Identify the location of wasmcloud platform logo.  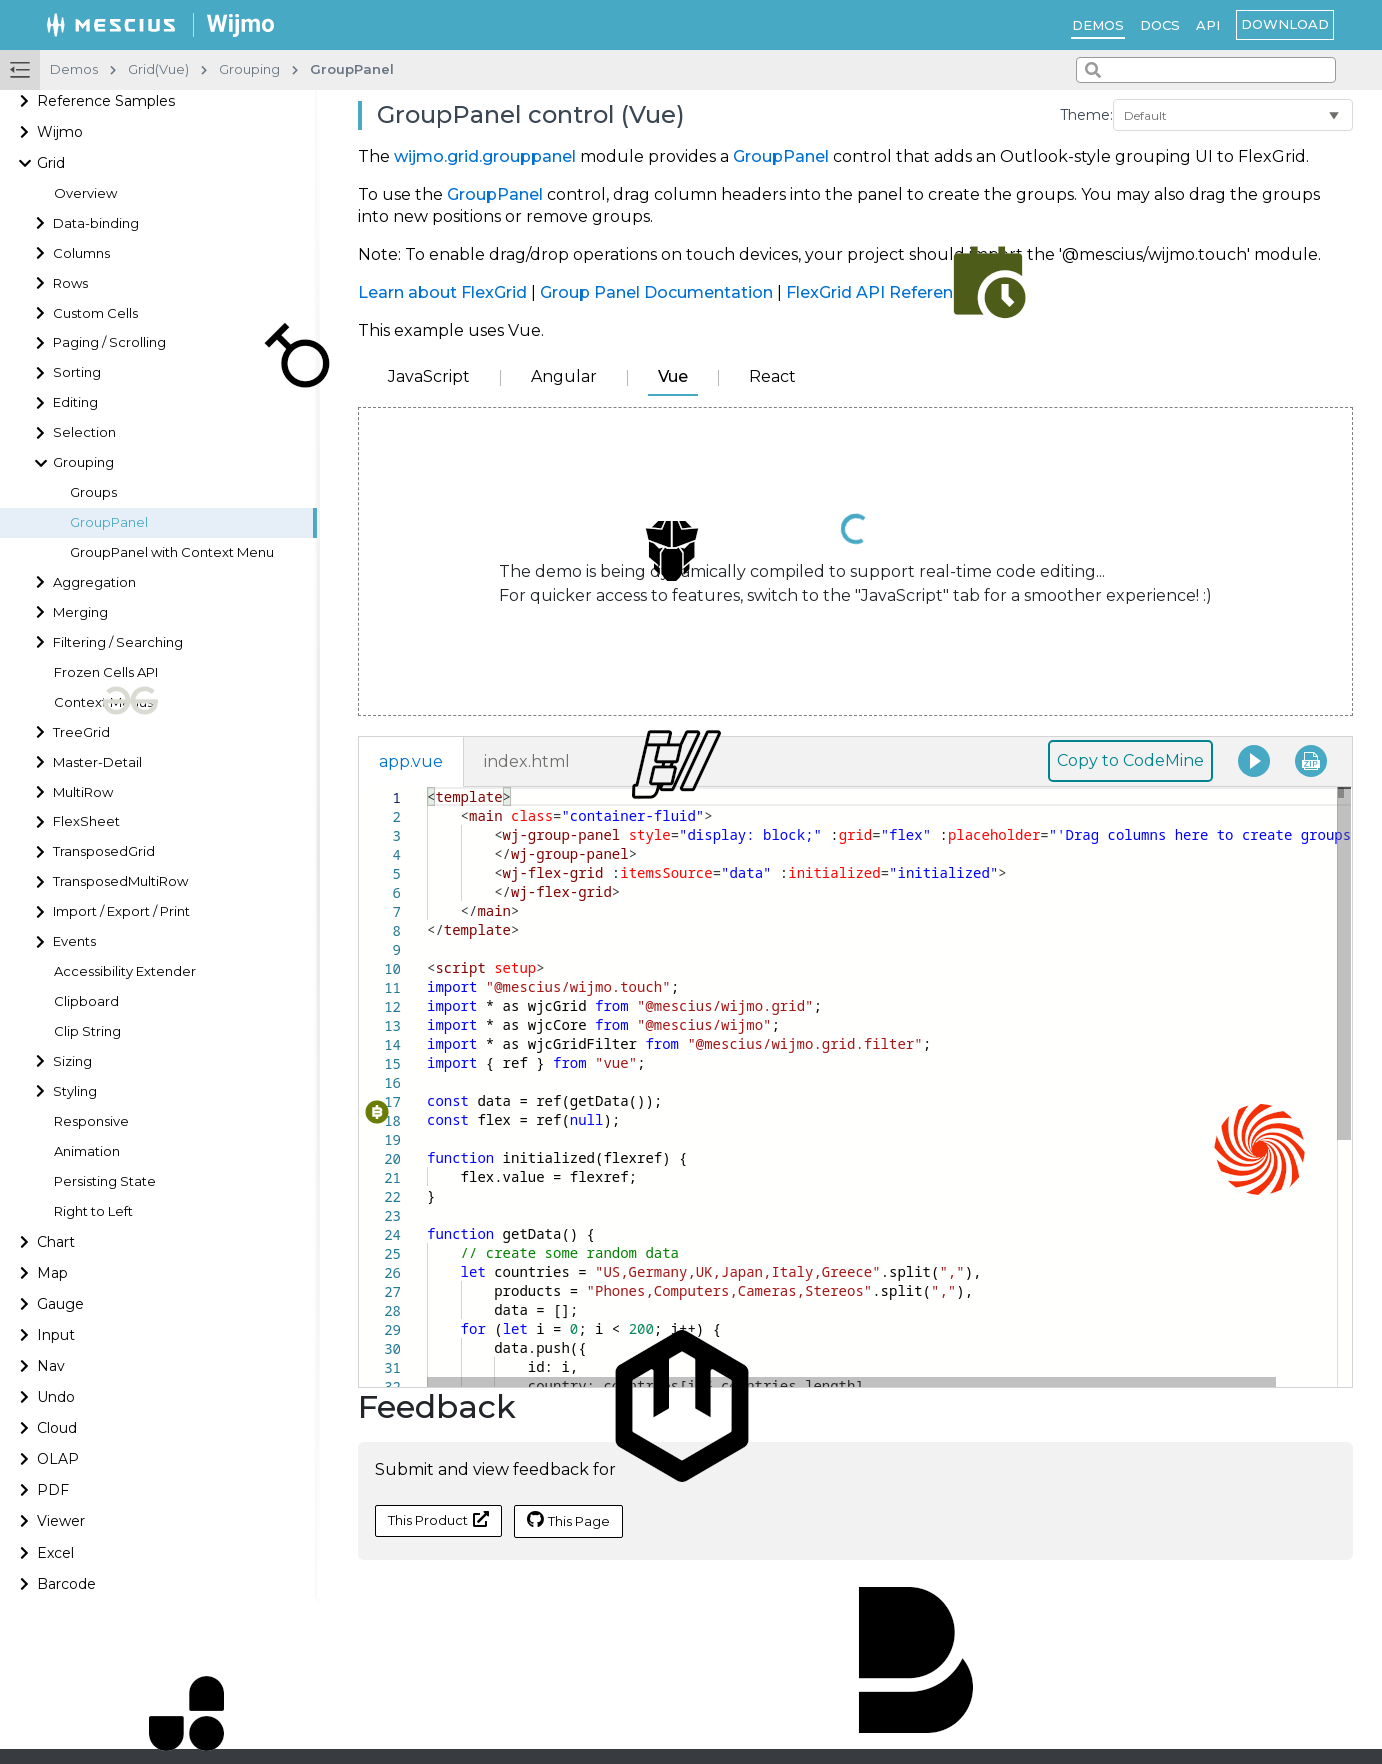
(682, 1406).